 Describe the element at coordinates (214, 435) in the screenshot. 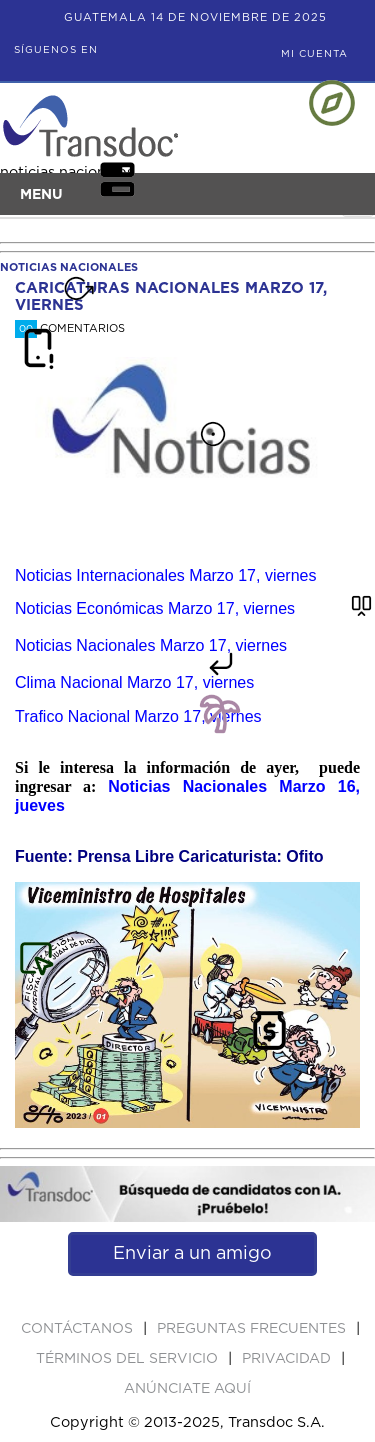

I see `view open issues or bugs` at that location.